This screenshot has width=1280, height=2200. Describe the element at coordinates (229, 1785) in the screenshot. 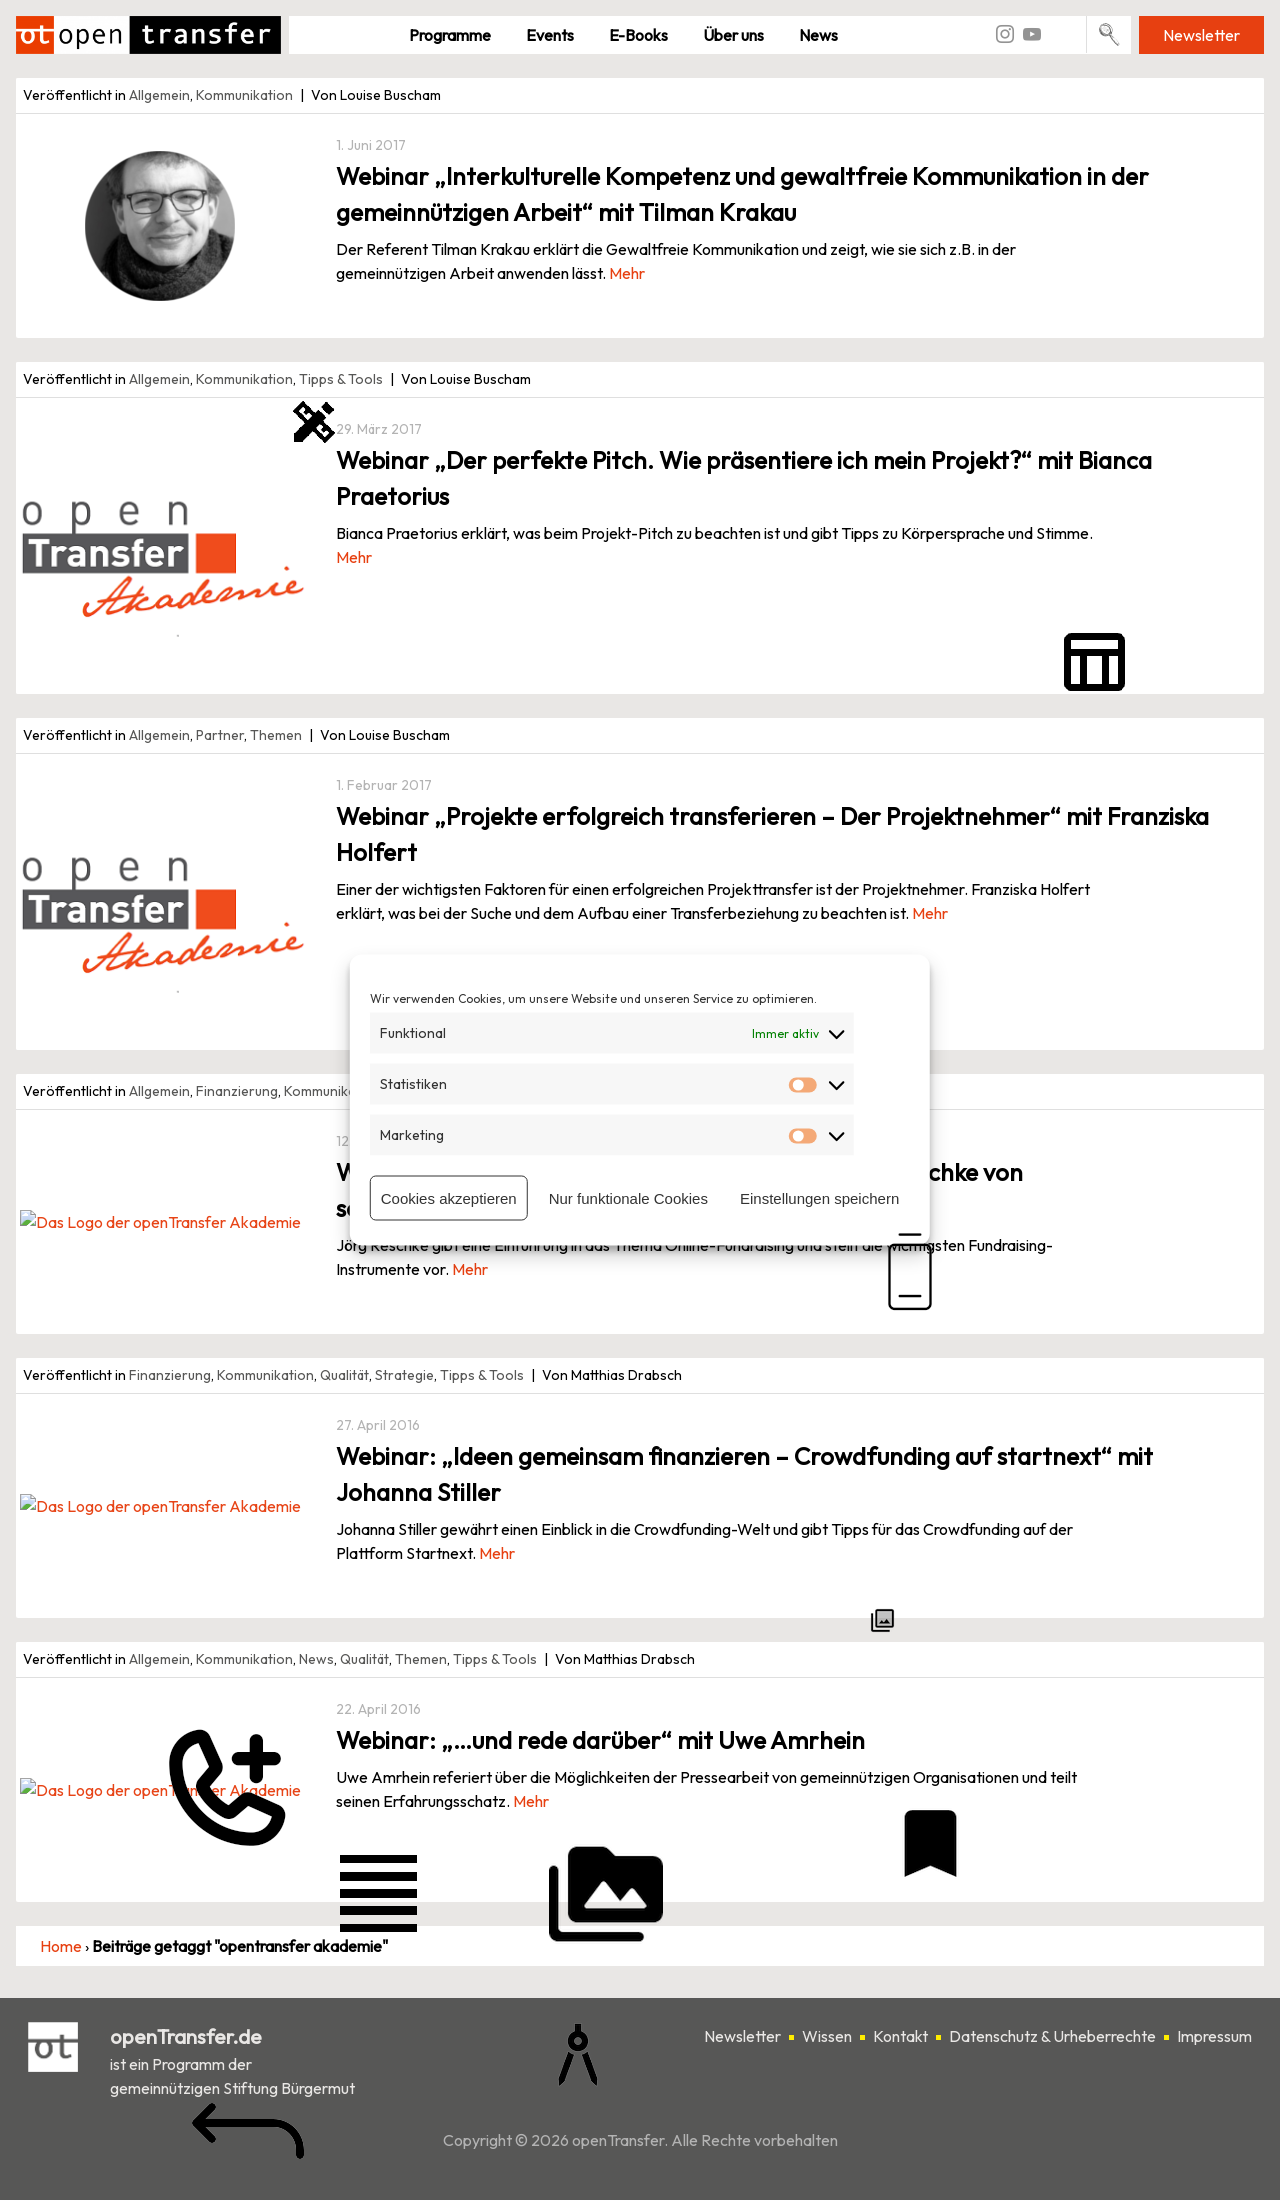

I see `add a new contact` at that location.